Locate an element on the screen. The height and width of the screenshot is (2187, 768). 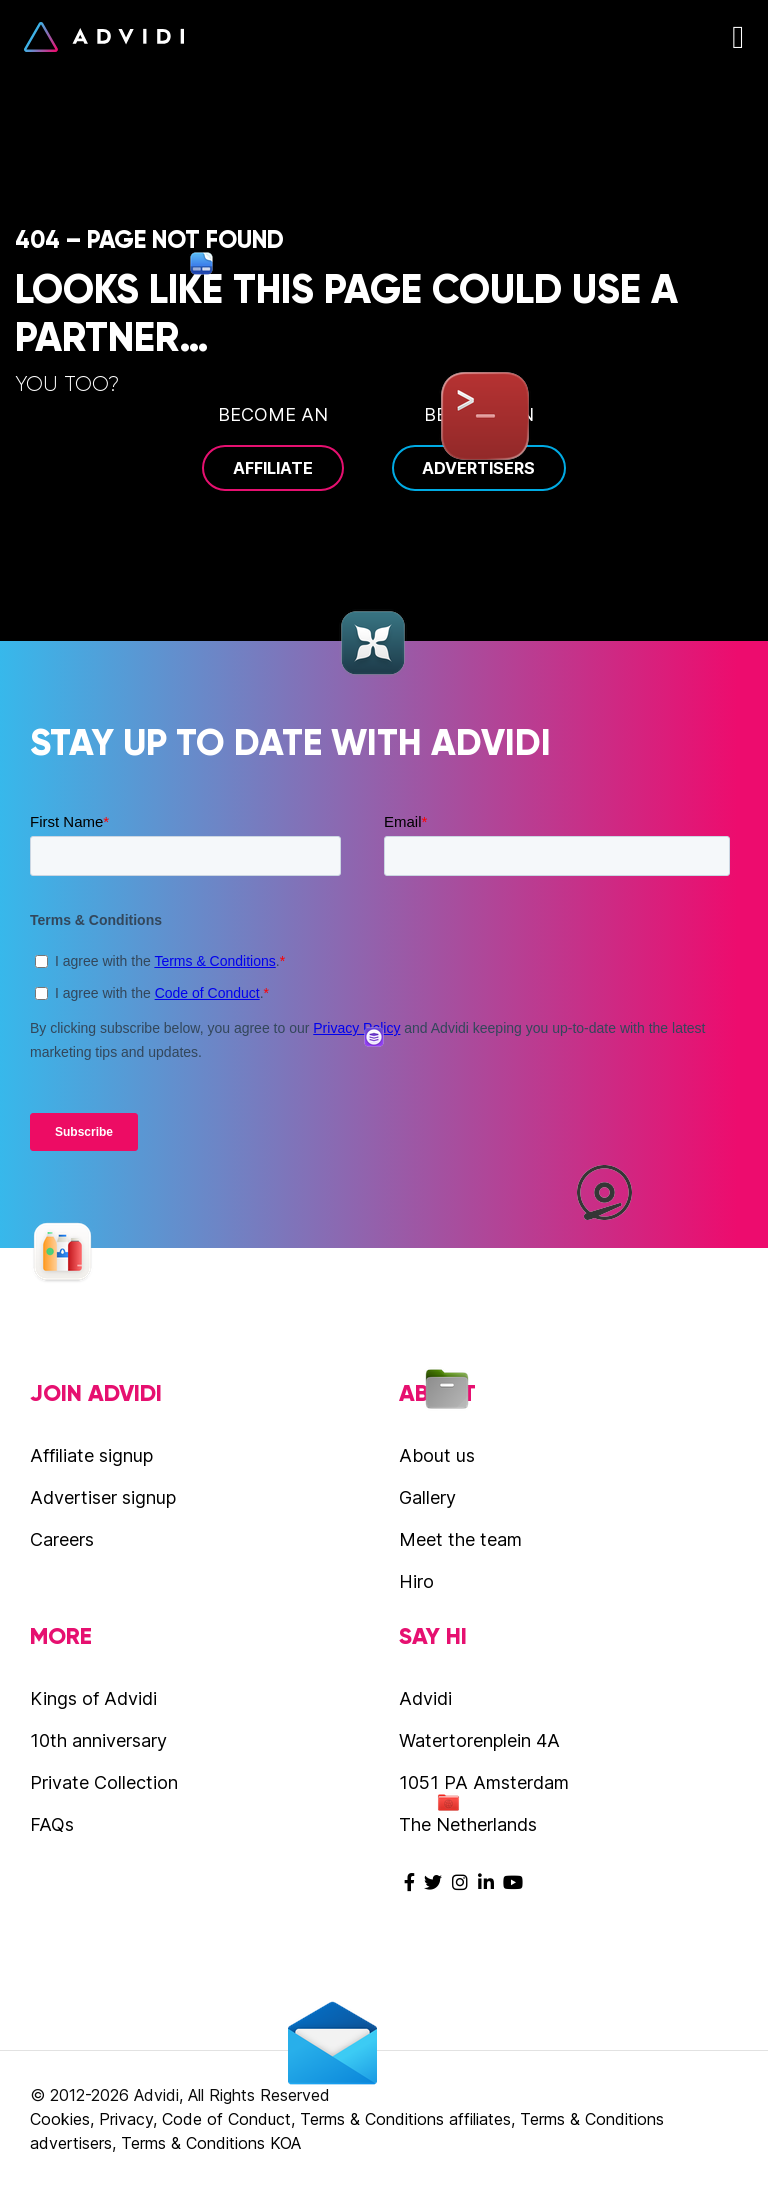
open stack app for organizing files or content is located at coordinates (374, 1037).